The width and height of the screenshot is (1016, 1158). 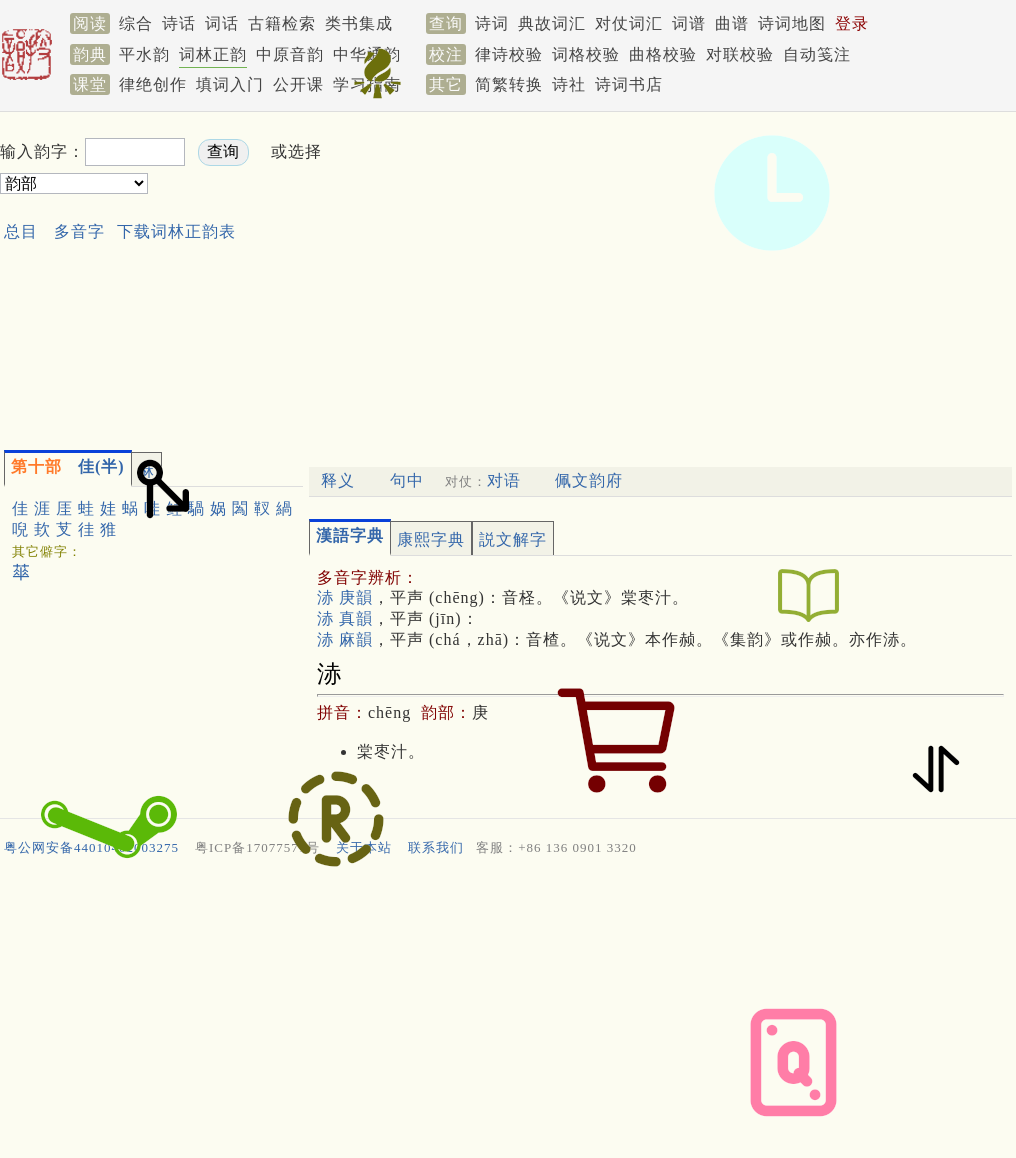 What do you see at coordinates (793, 1062) in the screenshot?
I see `queen playing card in a card game interface` at bounding box center [793, 1062].